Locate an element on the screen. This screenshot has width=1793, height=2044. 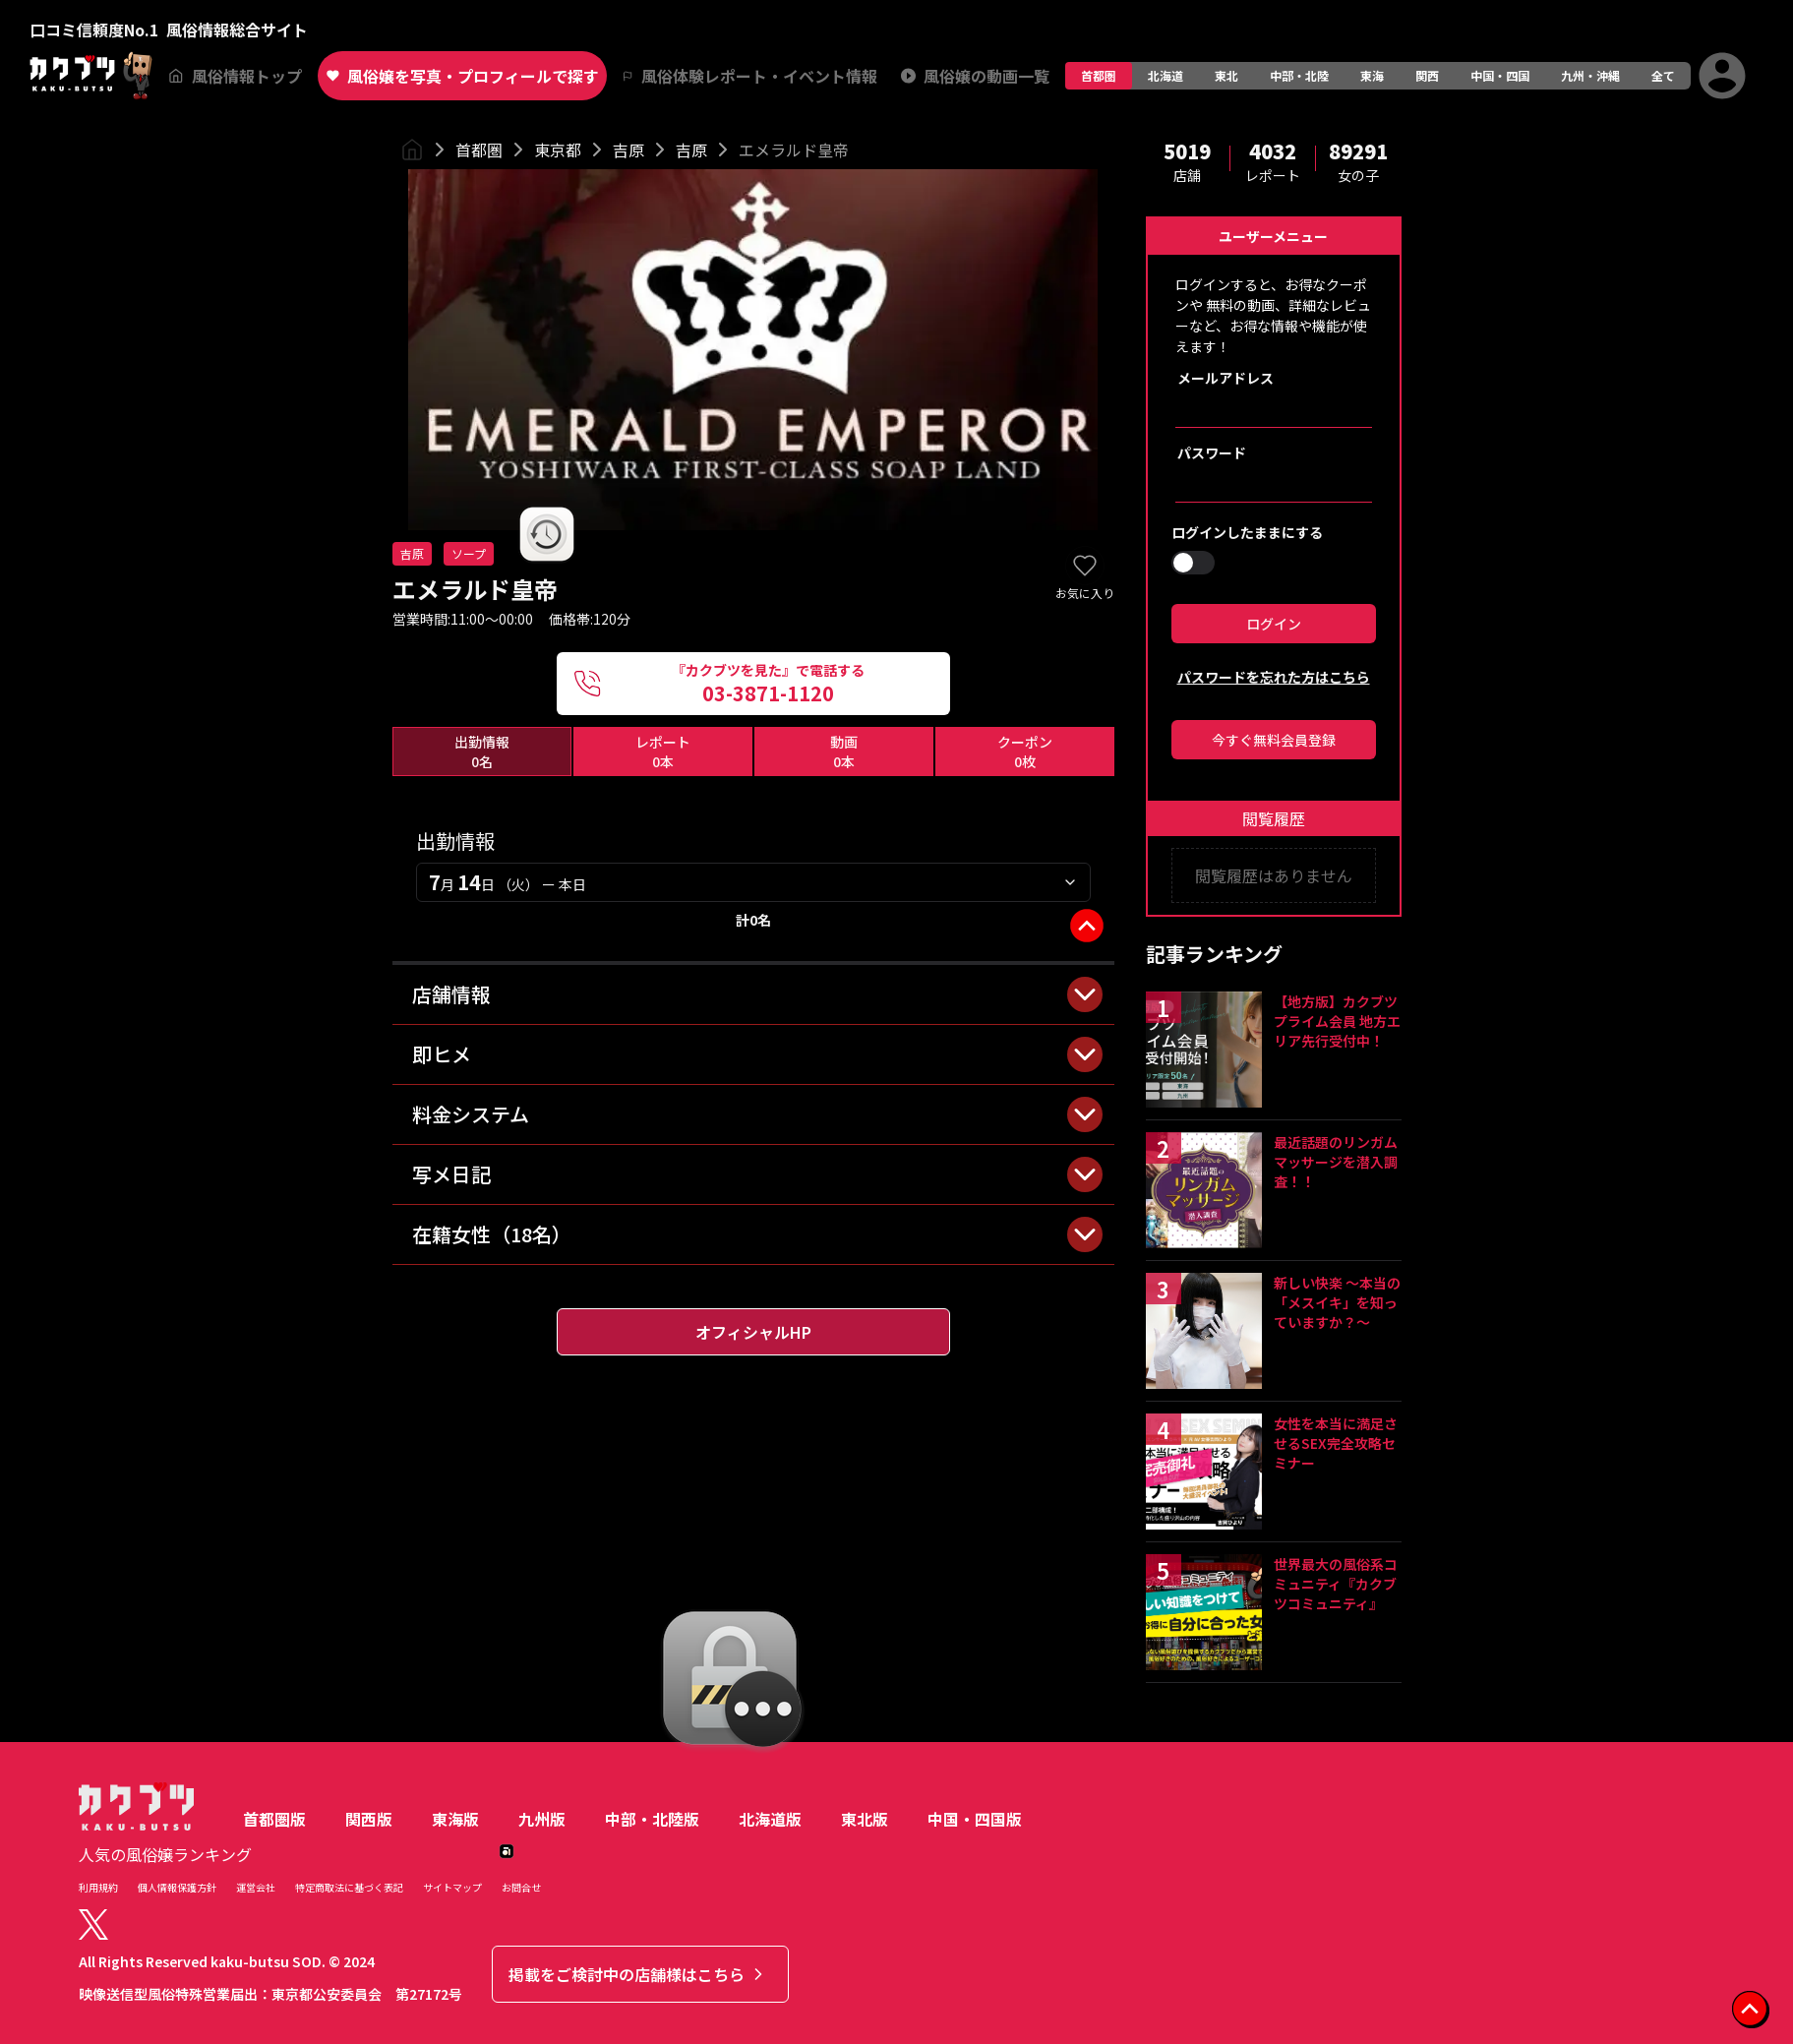
open cipher password manager app is located at coordinates (730, 1678).